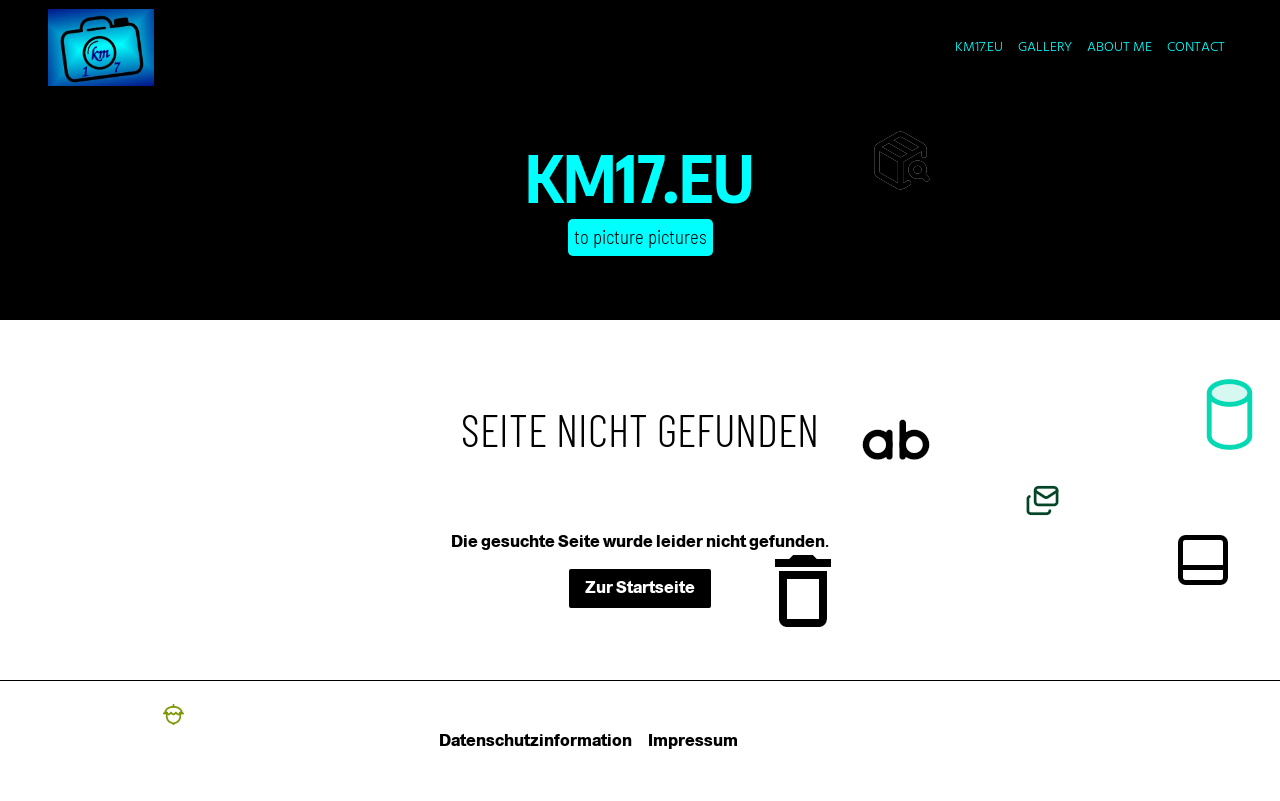  Describe the element at coordinates (1203, 560) in the screenshot. I see `toggle bottom panel visibility` at that location.